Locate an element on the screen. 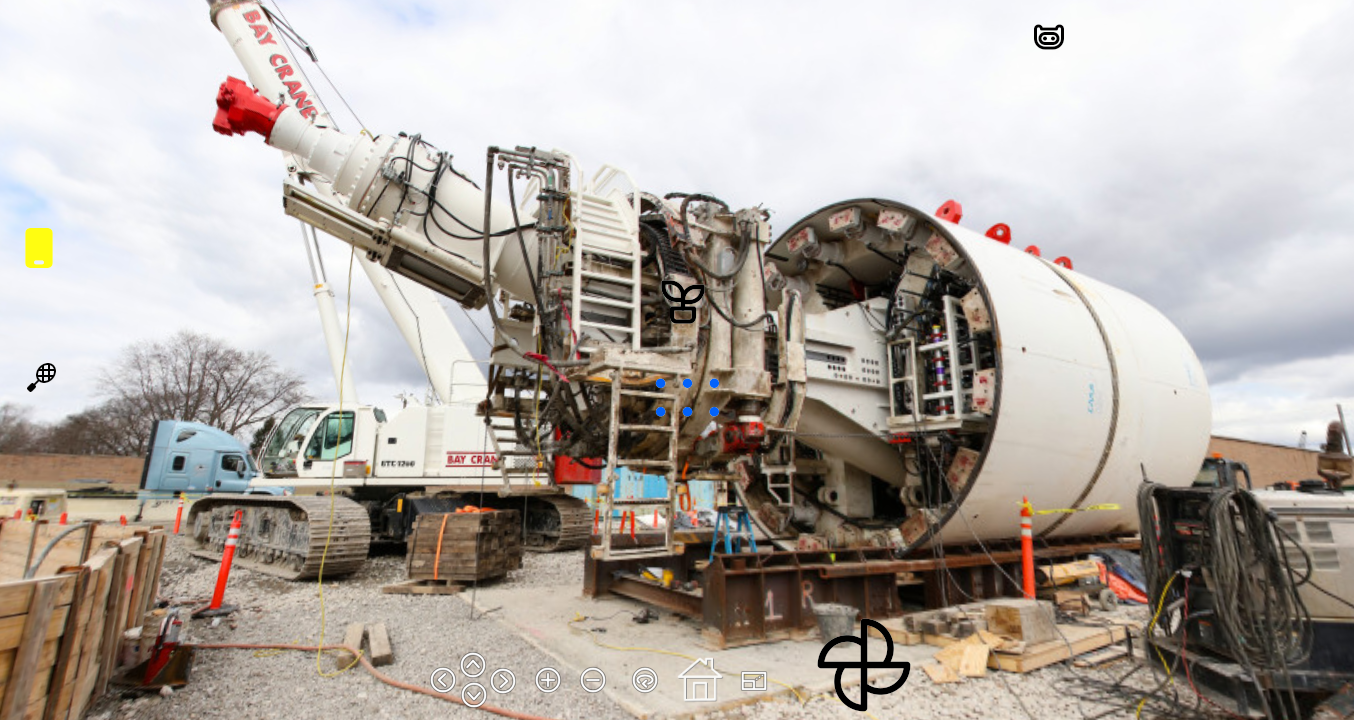  drag to reorder or rearrange items is located at coordinates (687, 397).